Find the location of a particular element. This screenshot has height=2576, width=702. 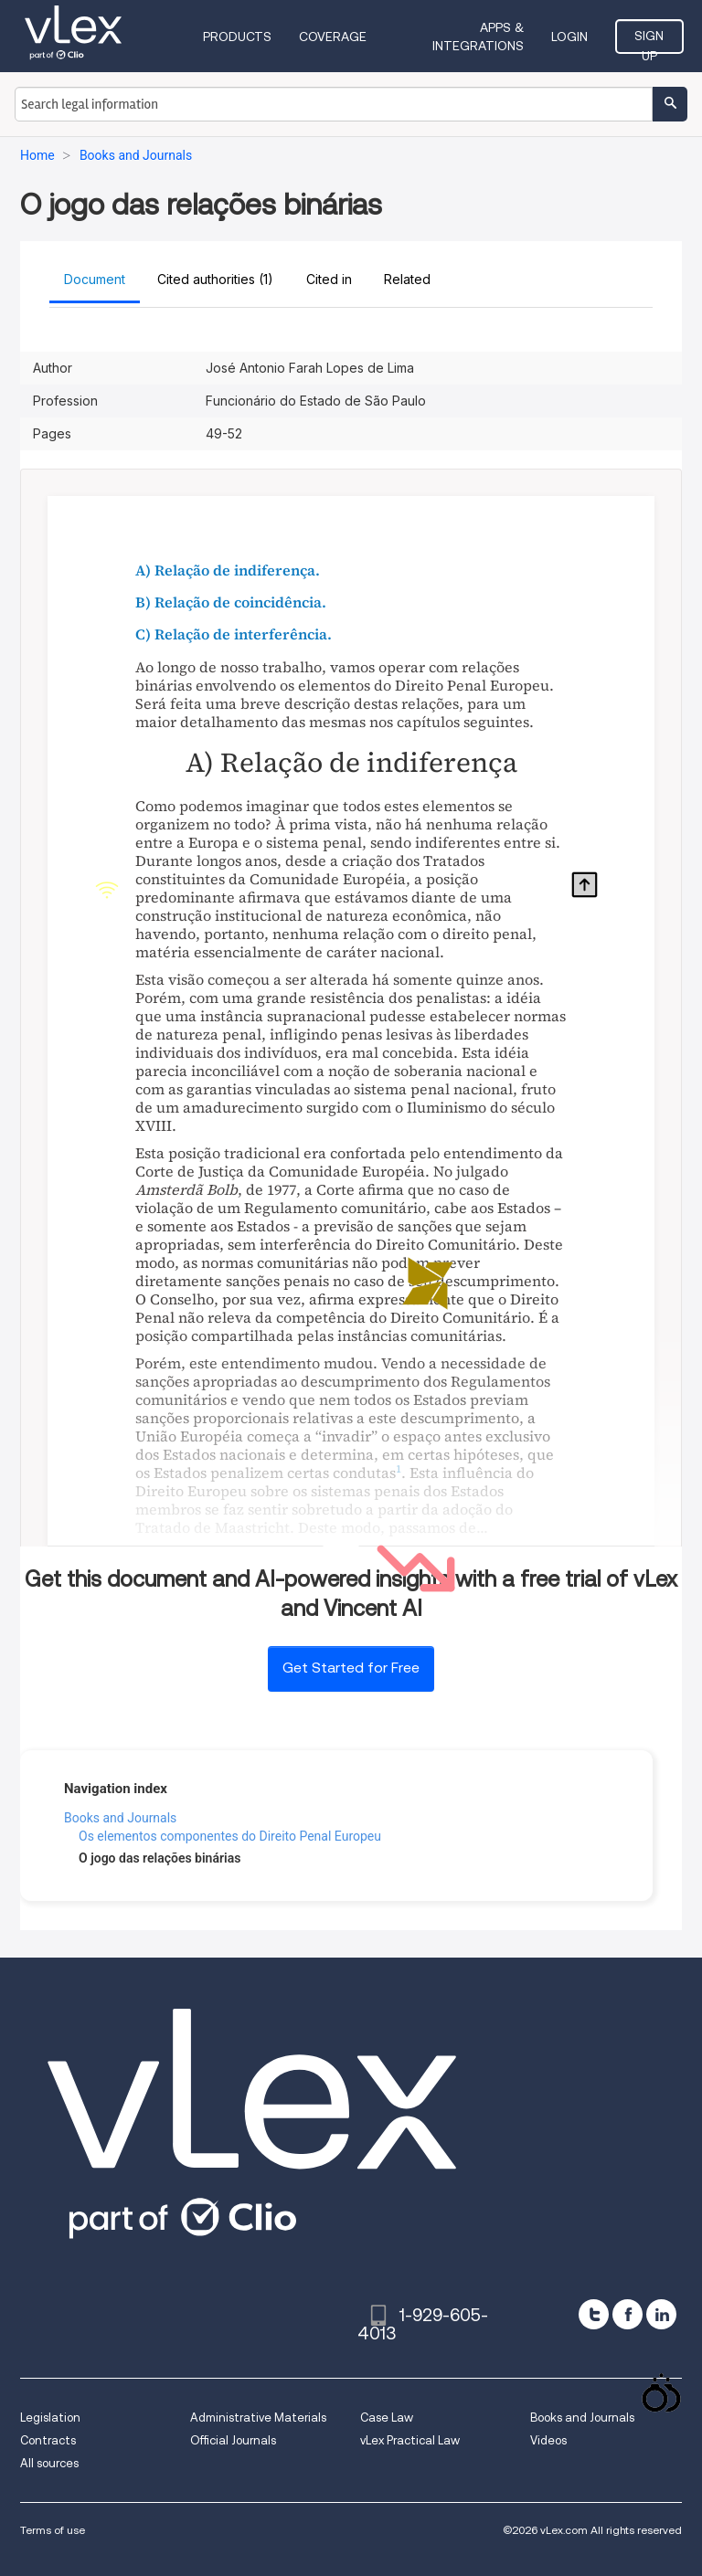

indicates strong wifi connection is located at coordinates (107, 890).